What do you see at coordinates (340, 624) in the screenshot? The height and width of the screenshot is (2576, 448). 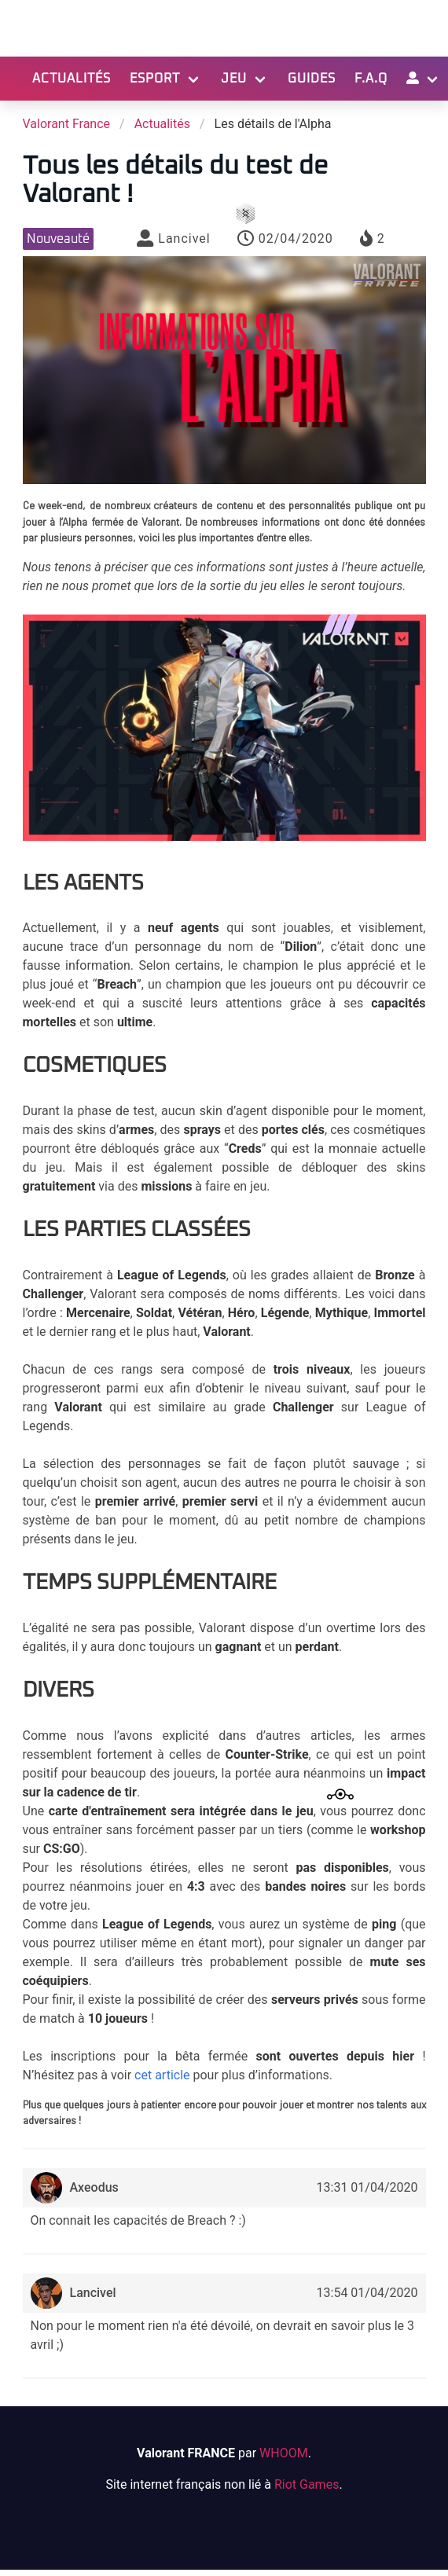 I see `meilisearch search engine logo` at bounding box center [340, 624].